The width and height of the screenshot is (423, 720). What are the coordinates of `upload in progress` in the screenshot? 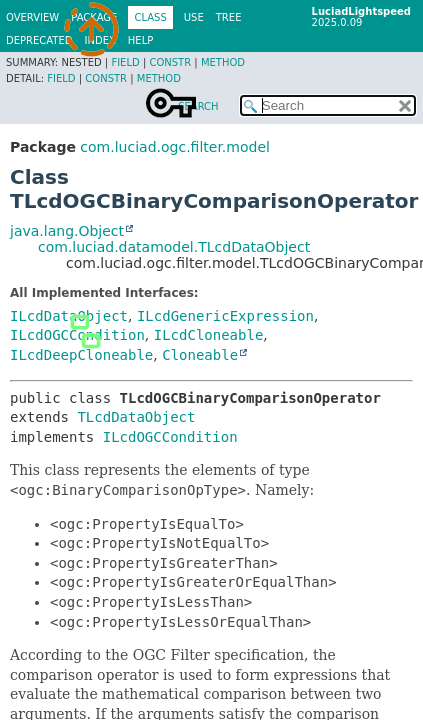 It's located at (91, 29).